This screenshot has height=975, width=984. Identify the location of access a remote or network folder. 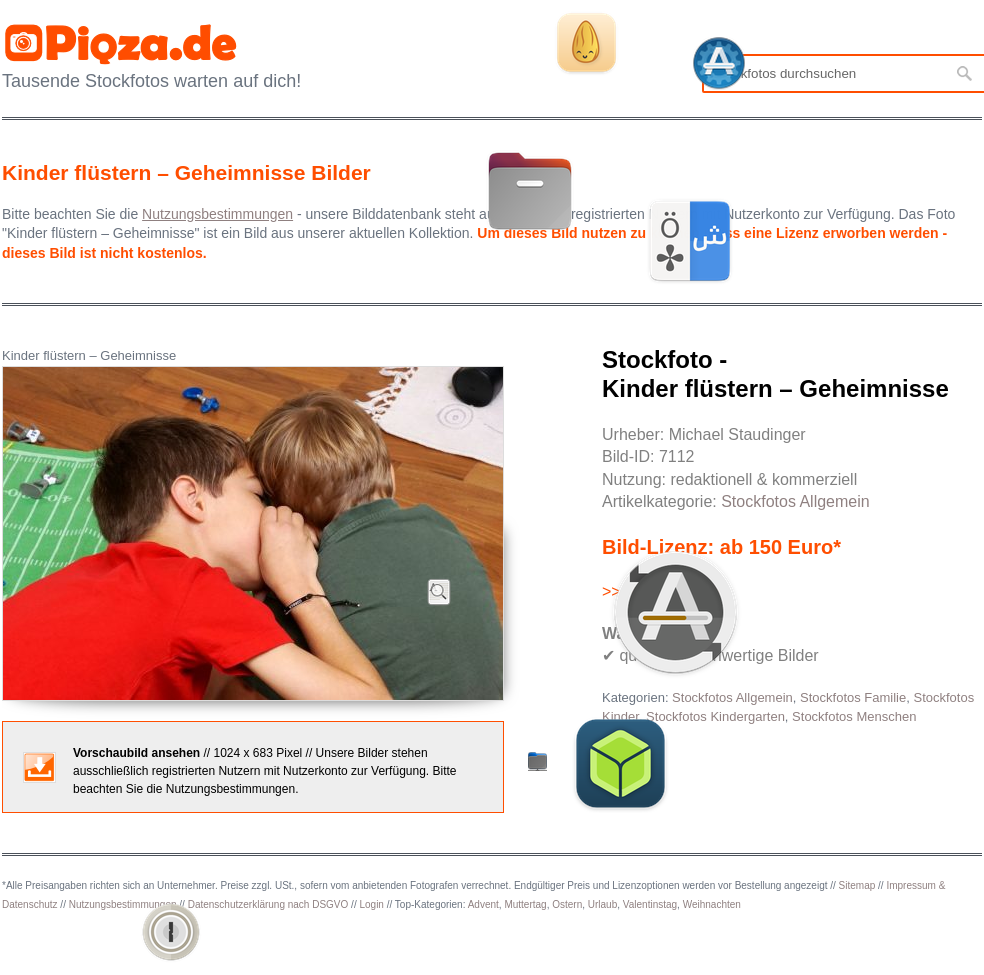
(537, 761).